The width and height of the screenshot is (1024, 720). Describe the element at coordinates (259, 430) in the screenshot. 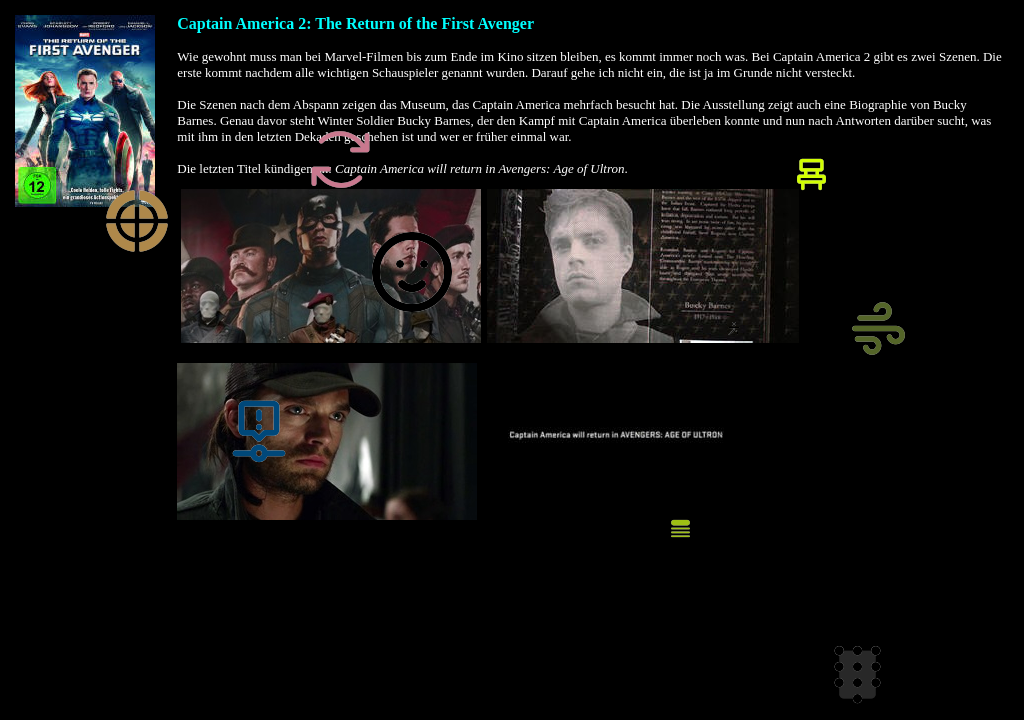

I see `indicates a timeline event requiring attention` at that location.